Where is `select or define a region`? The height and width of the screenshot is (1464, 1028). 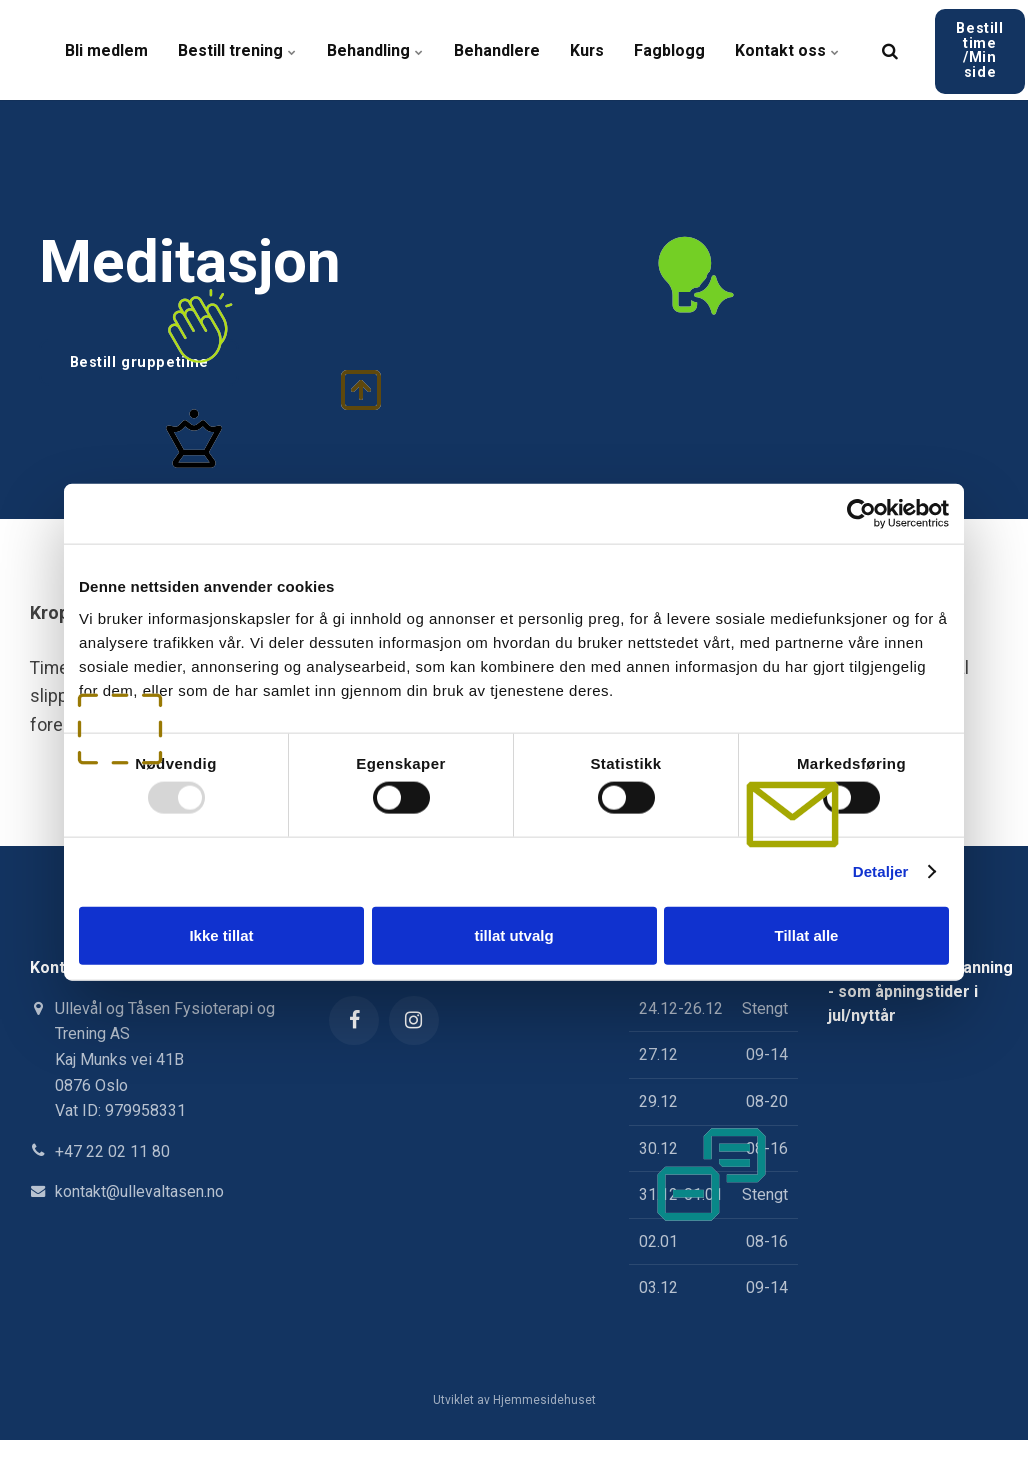
select or define a region is located at coordinates (120, 729).